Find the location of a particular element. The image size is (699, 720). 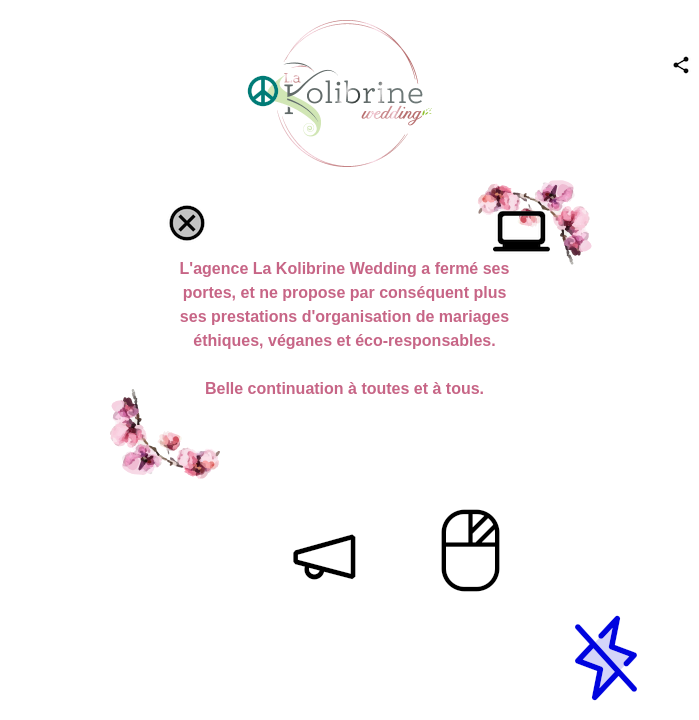

share this content with others is located at coordinates (681, 65).